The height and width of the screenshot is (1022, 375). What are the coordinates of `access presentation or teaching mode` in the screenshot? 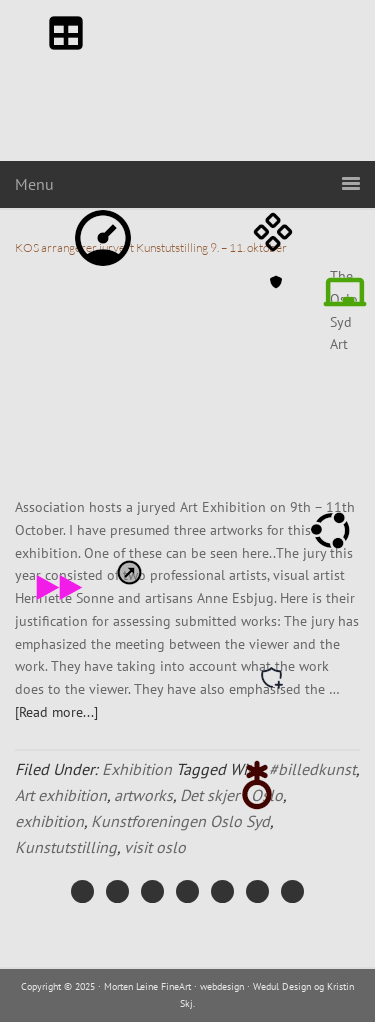 It's located at (345, 292).